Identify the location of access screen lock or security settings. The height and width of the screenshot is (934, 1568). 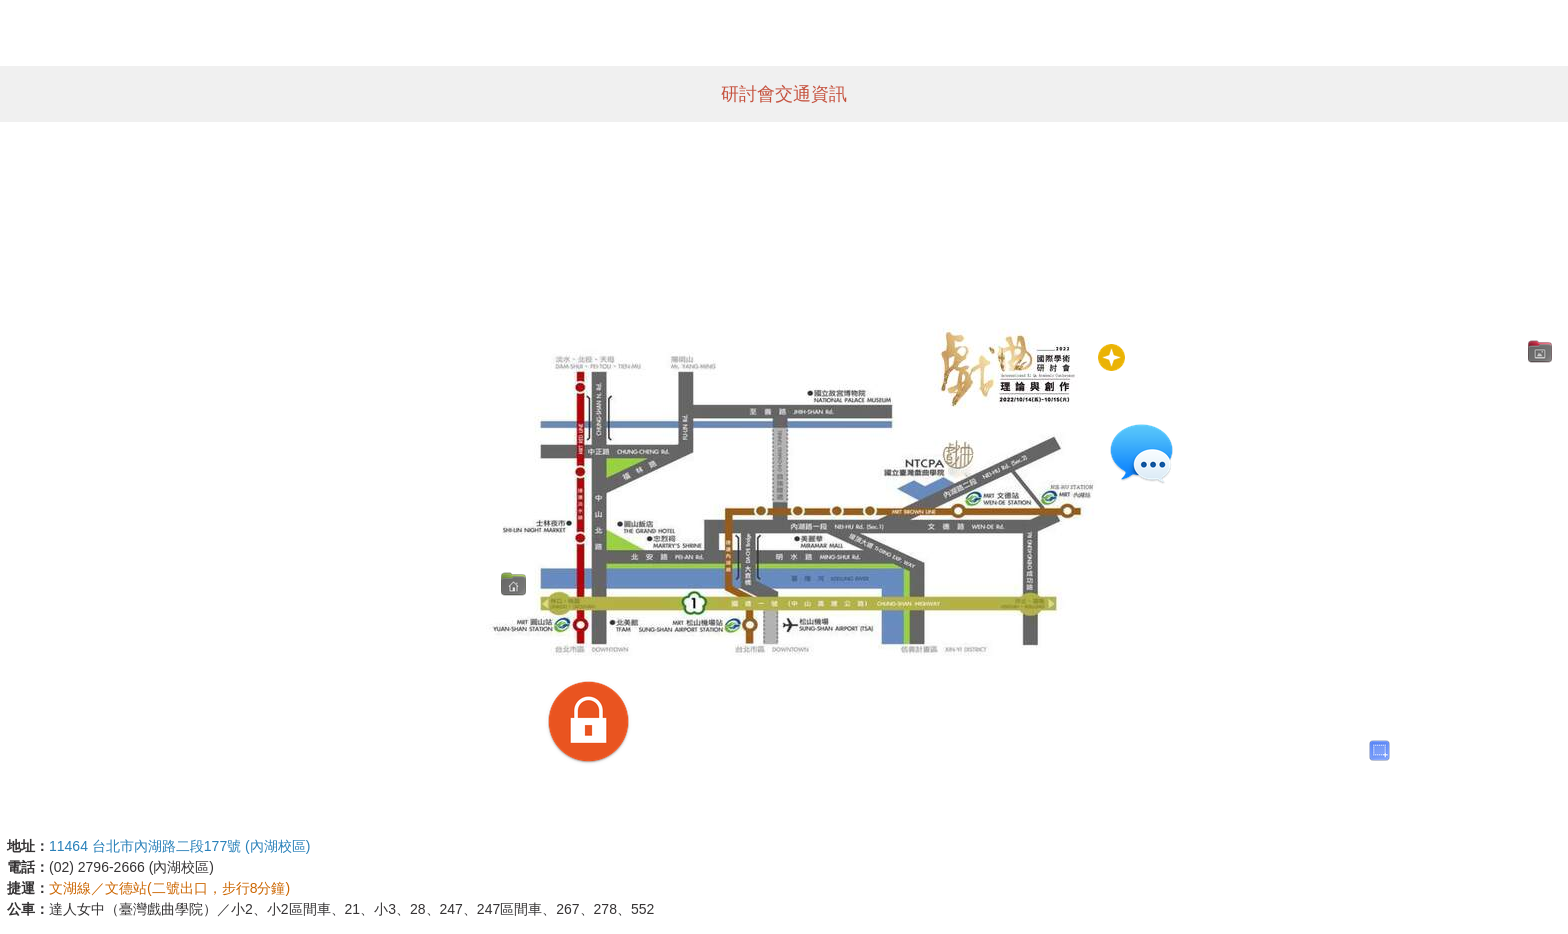
(588, 721).